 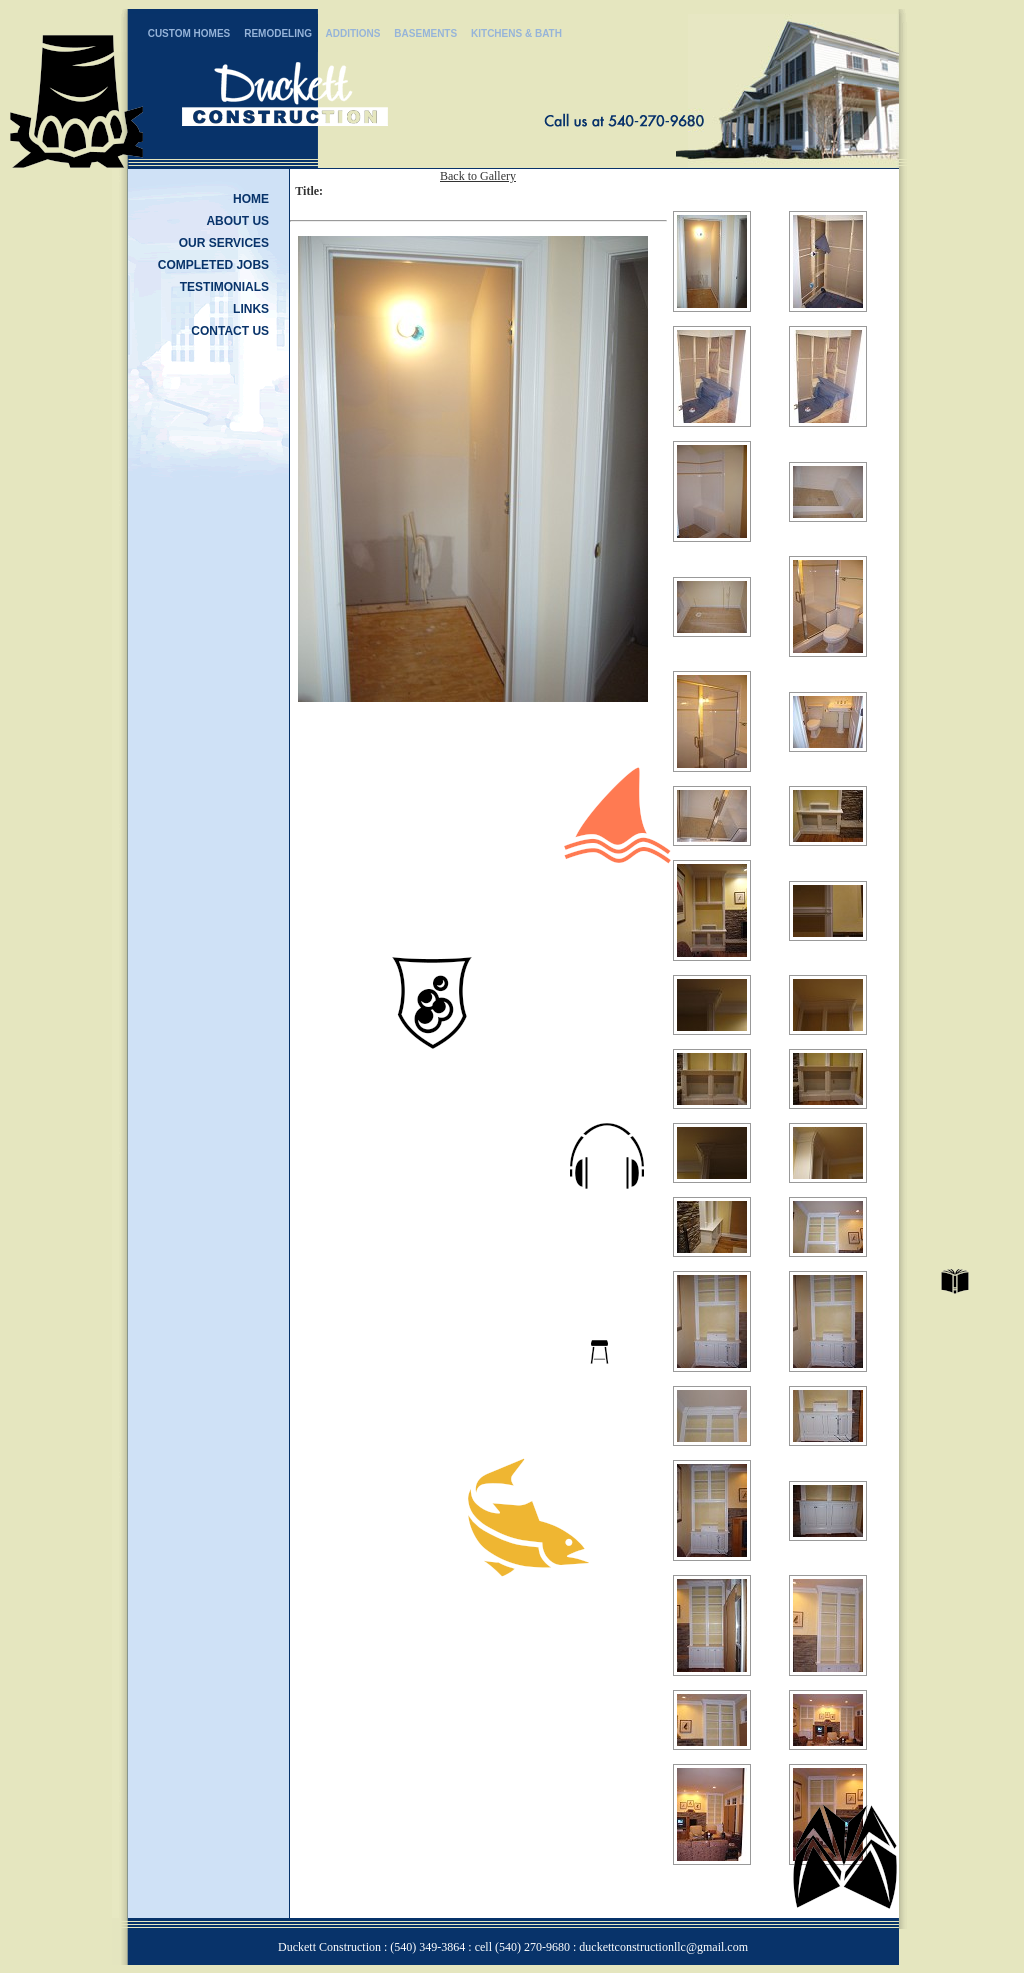 What do you see at coordinates (955, 1282) in the screenshot?
I see `open a book or reading material` at bounding box center [955, 1282].